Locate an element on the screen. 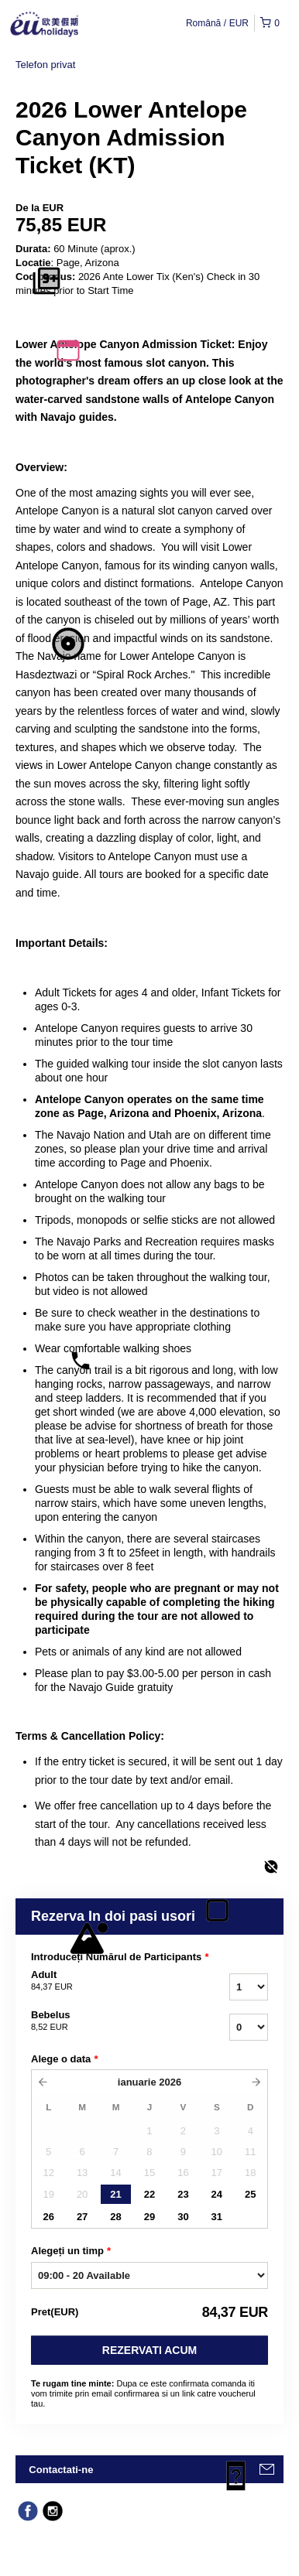 This screenshot has height=2576, width=299. open a new window is located at coordinates (68, 350).